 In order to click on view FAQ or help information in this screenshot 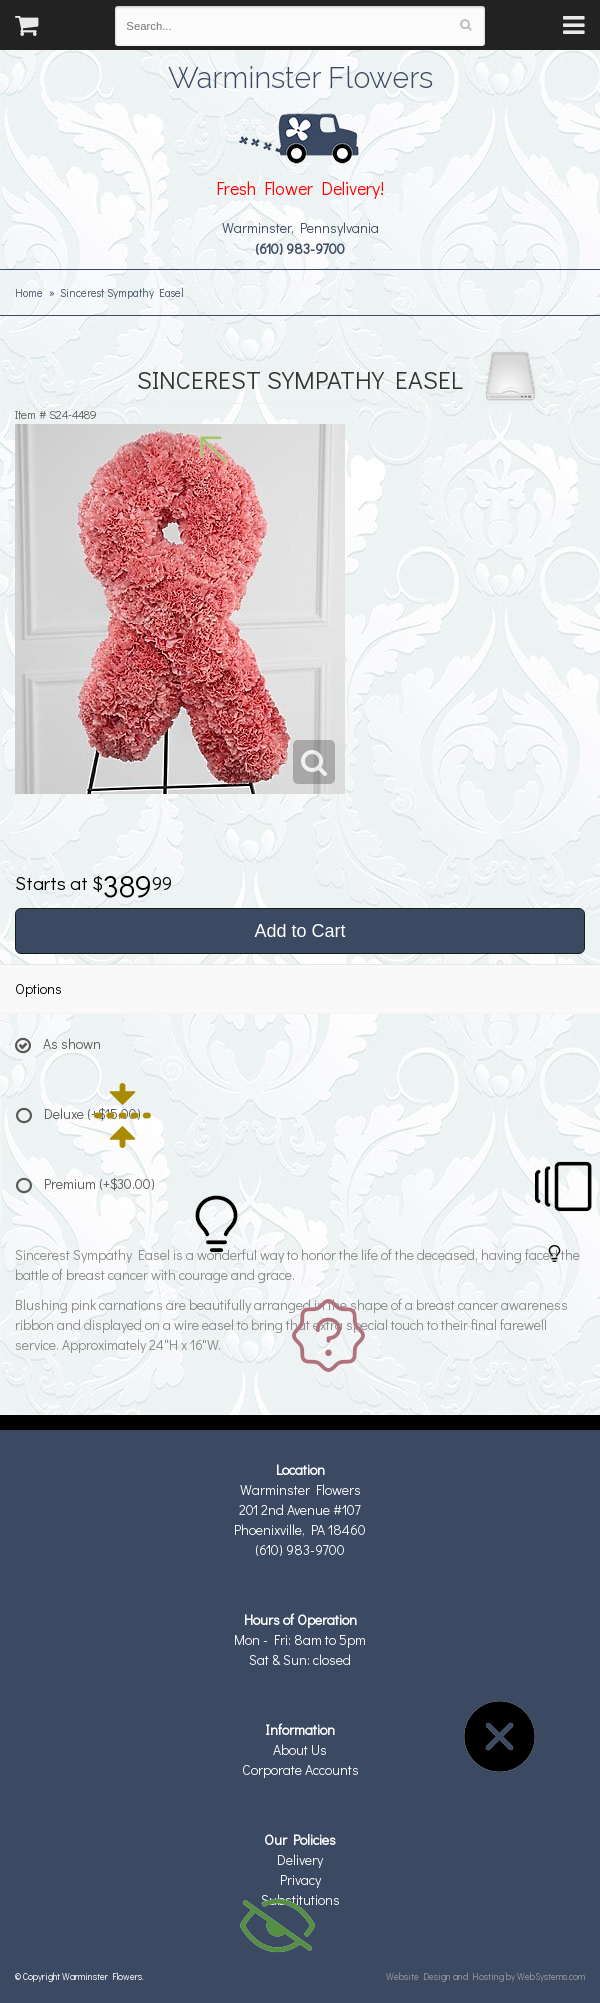, I will do `click(328, 1335)`.